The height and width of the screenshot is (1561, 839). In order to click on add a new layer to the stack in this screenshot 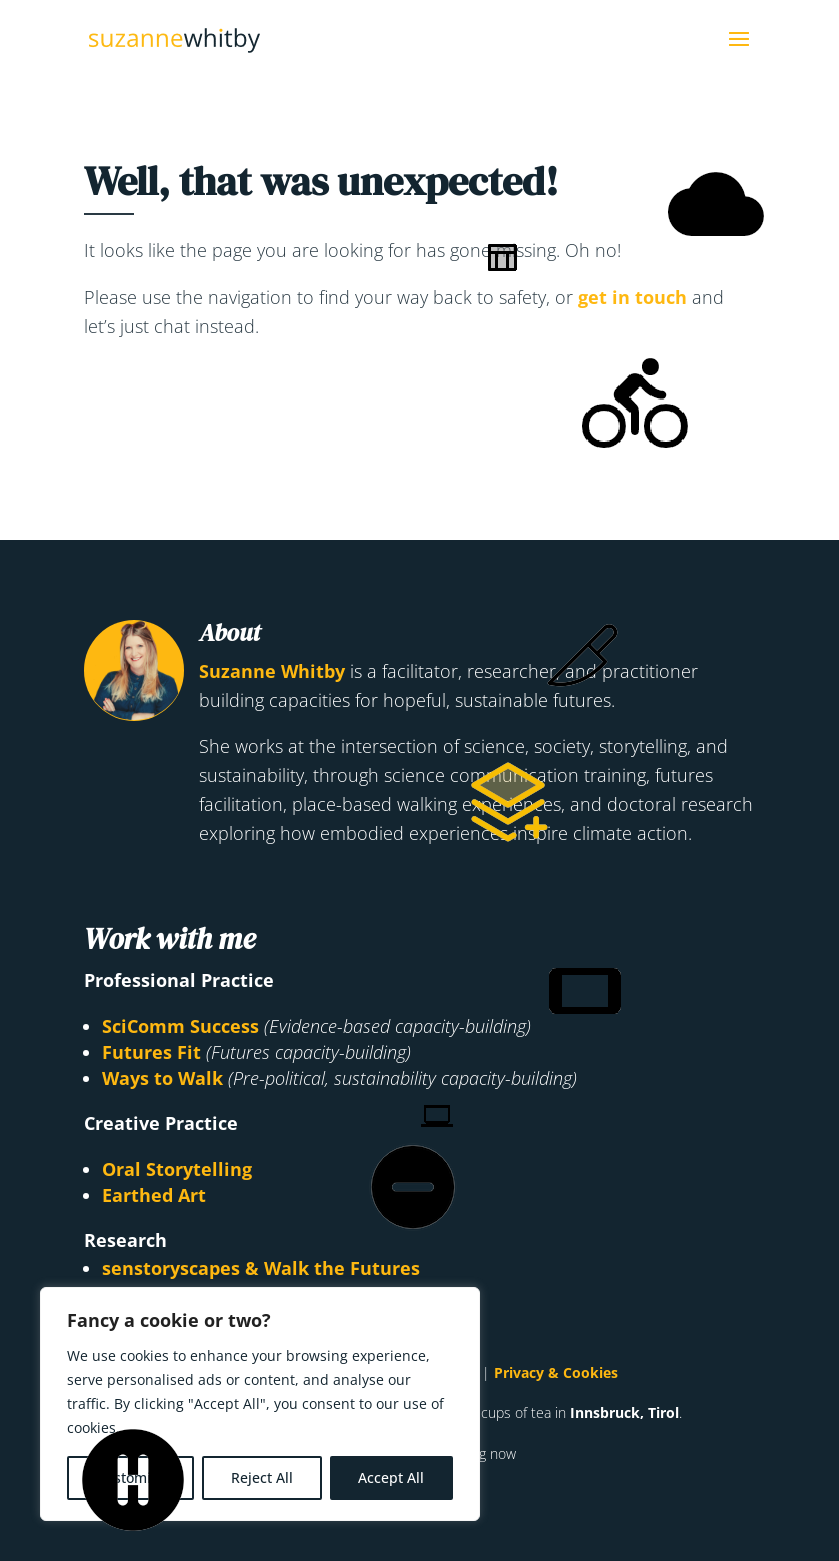, I will do `click(508, 802)`.